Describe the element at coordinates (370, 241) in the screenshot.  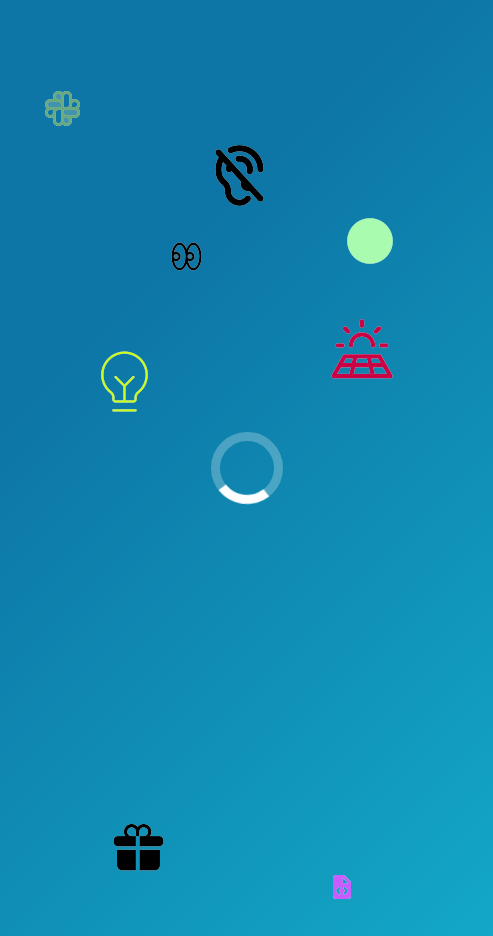
I see `select or mark an item as active` at that location.